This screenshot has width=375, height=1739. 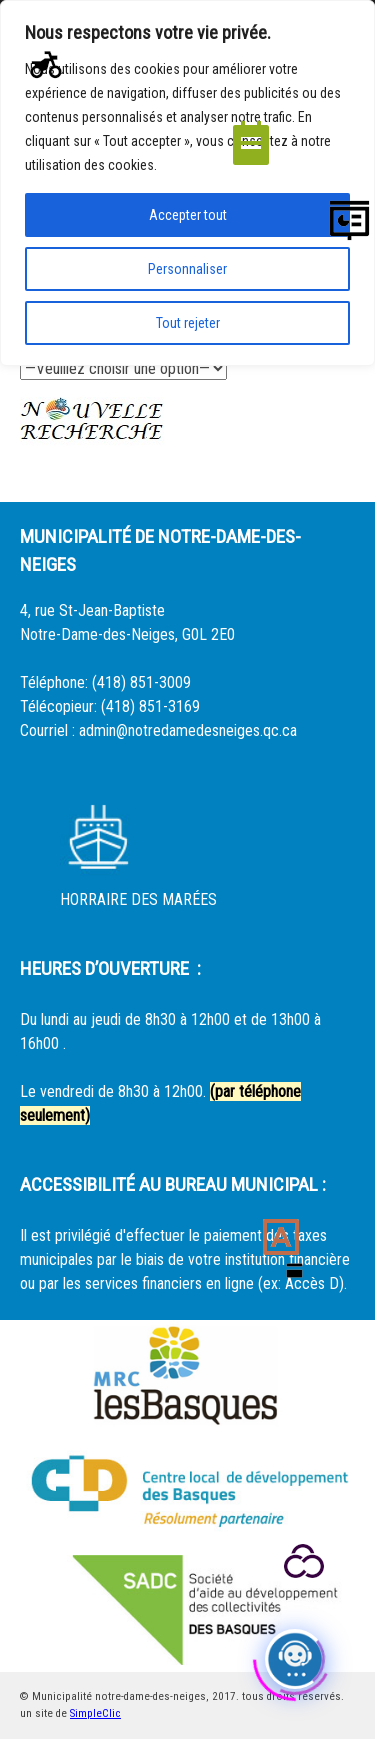 I want to click on view your to-do list, so click(x=251, y=145).